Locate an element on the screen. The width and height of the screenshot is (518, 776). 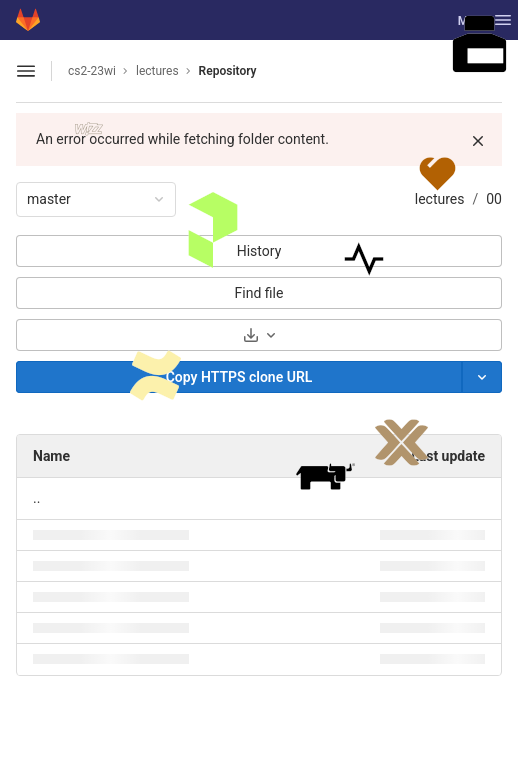
view health or heart rate data is located at coordinates (364, 259).